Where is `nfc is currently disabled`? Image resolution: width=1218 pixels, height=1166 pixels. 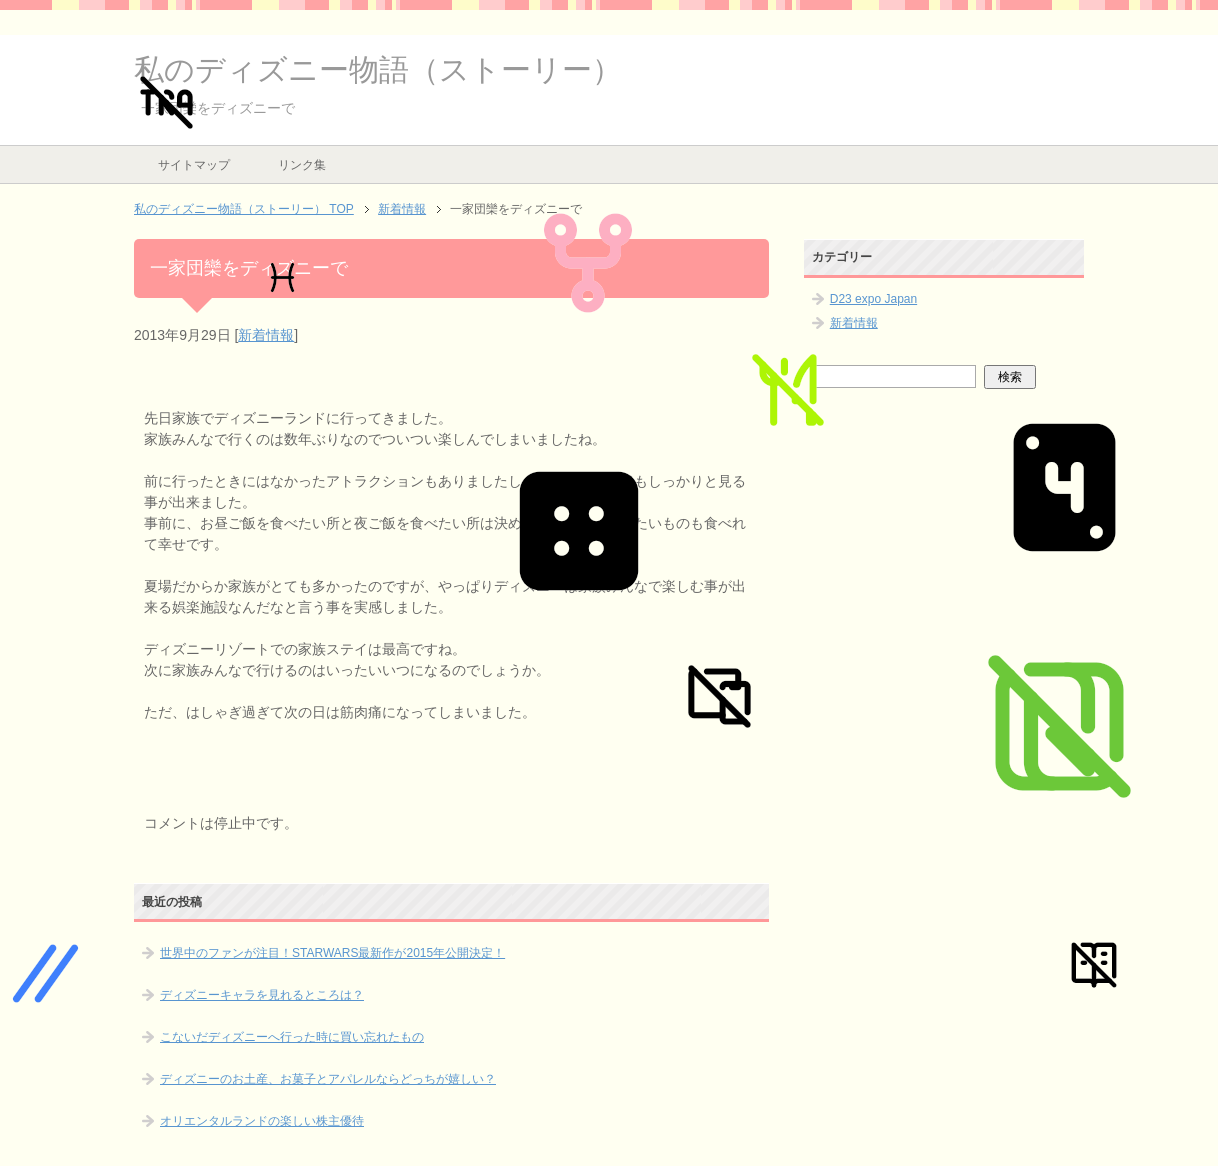
nfc is currently disabled is located at coordinates (1059, 726).